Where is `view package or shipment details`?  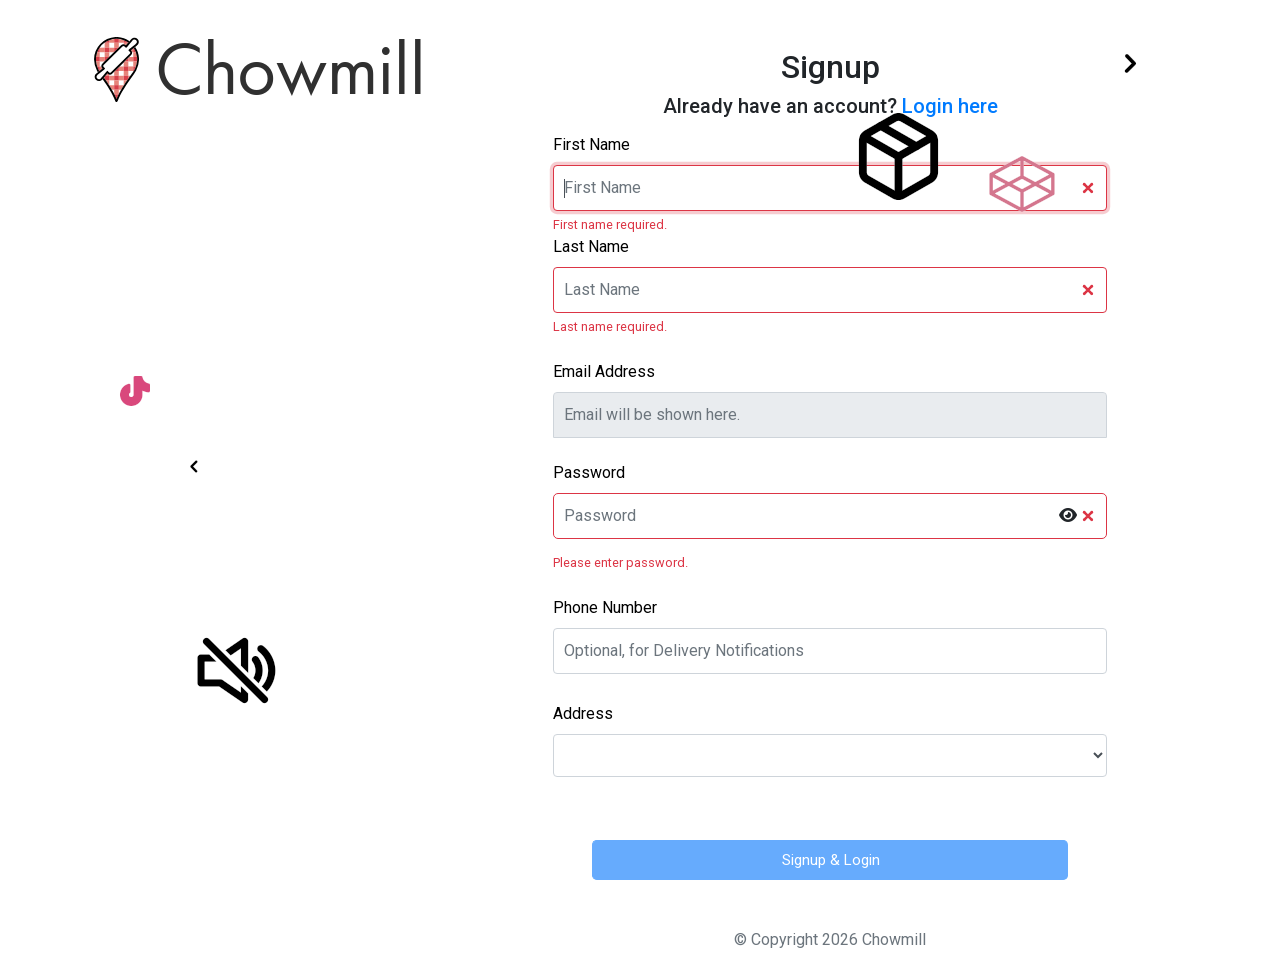 view package or shipment details is located at coordinates (898, 156).